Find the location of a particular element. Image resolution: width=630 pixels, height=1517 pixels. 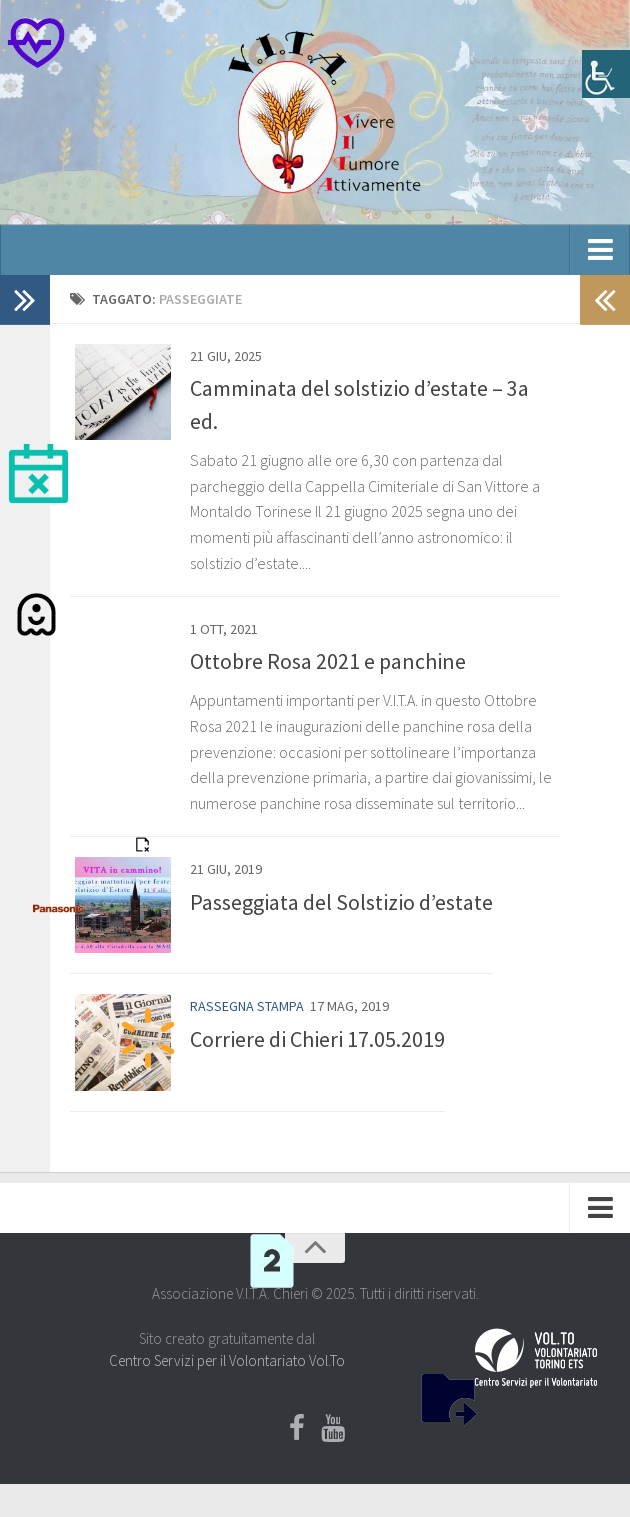

close the current document is located at coordinates (142, 844).